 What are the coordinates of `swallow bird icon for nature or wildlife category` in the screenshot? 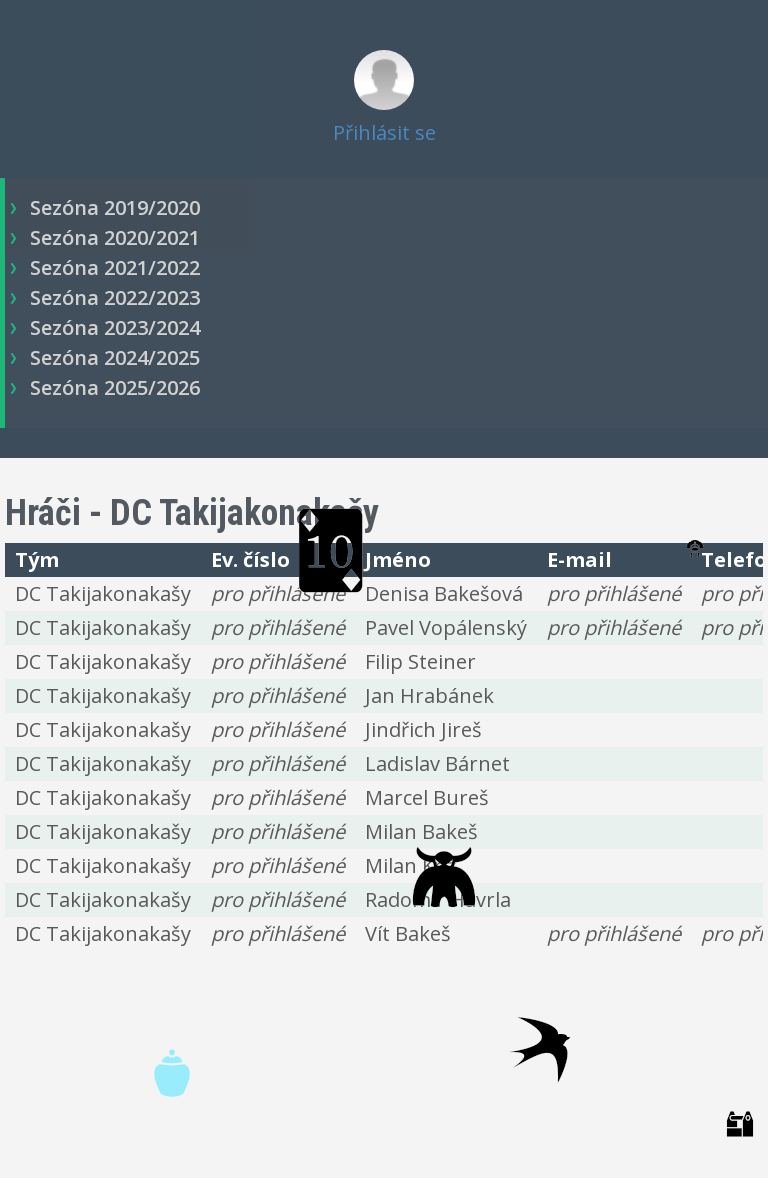 It's located at (540, 1050).